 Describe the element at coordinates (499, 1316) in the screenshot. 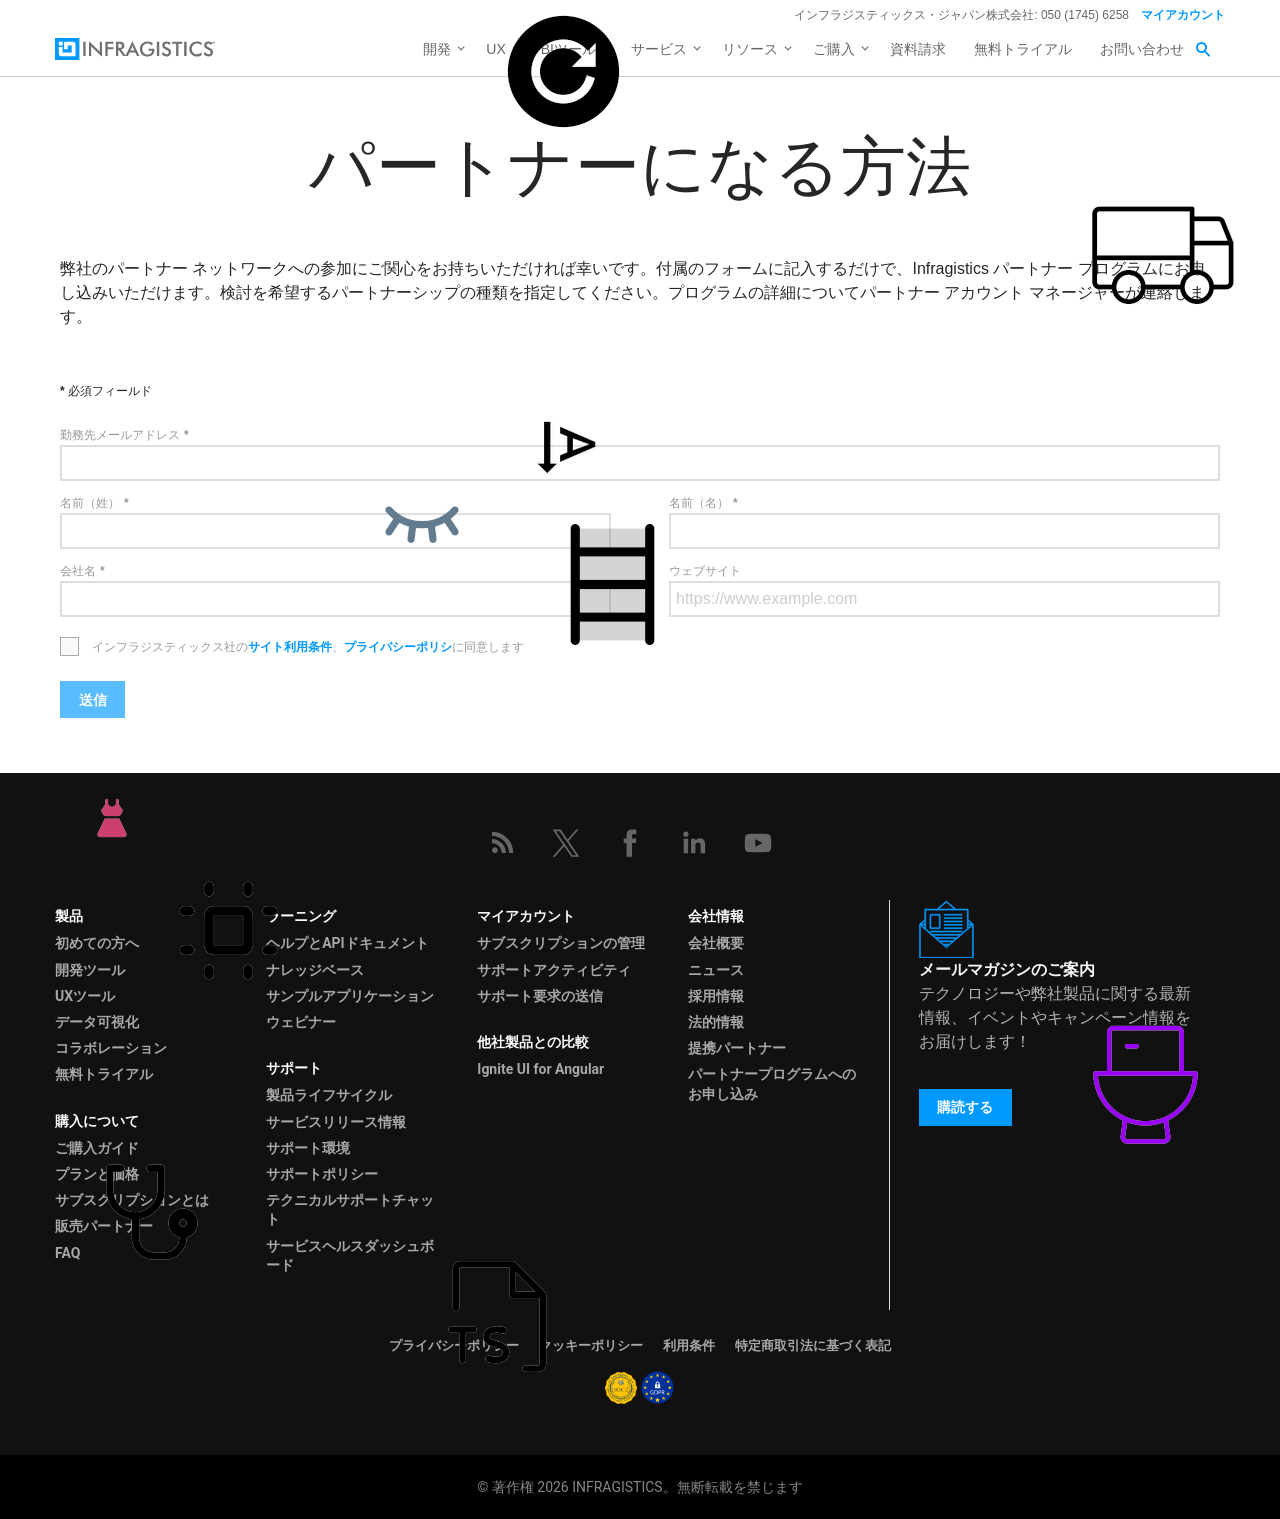

I see `a TypeScript file` at that location.